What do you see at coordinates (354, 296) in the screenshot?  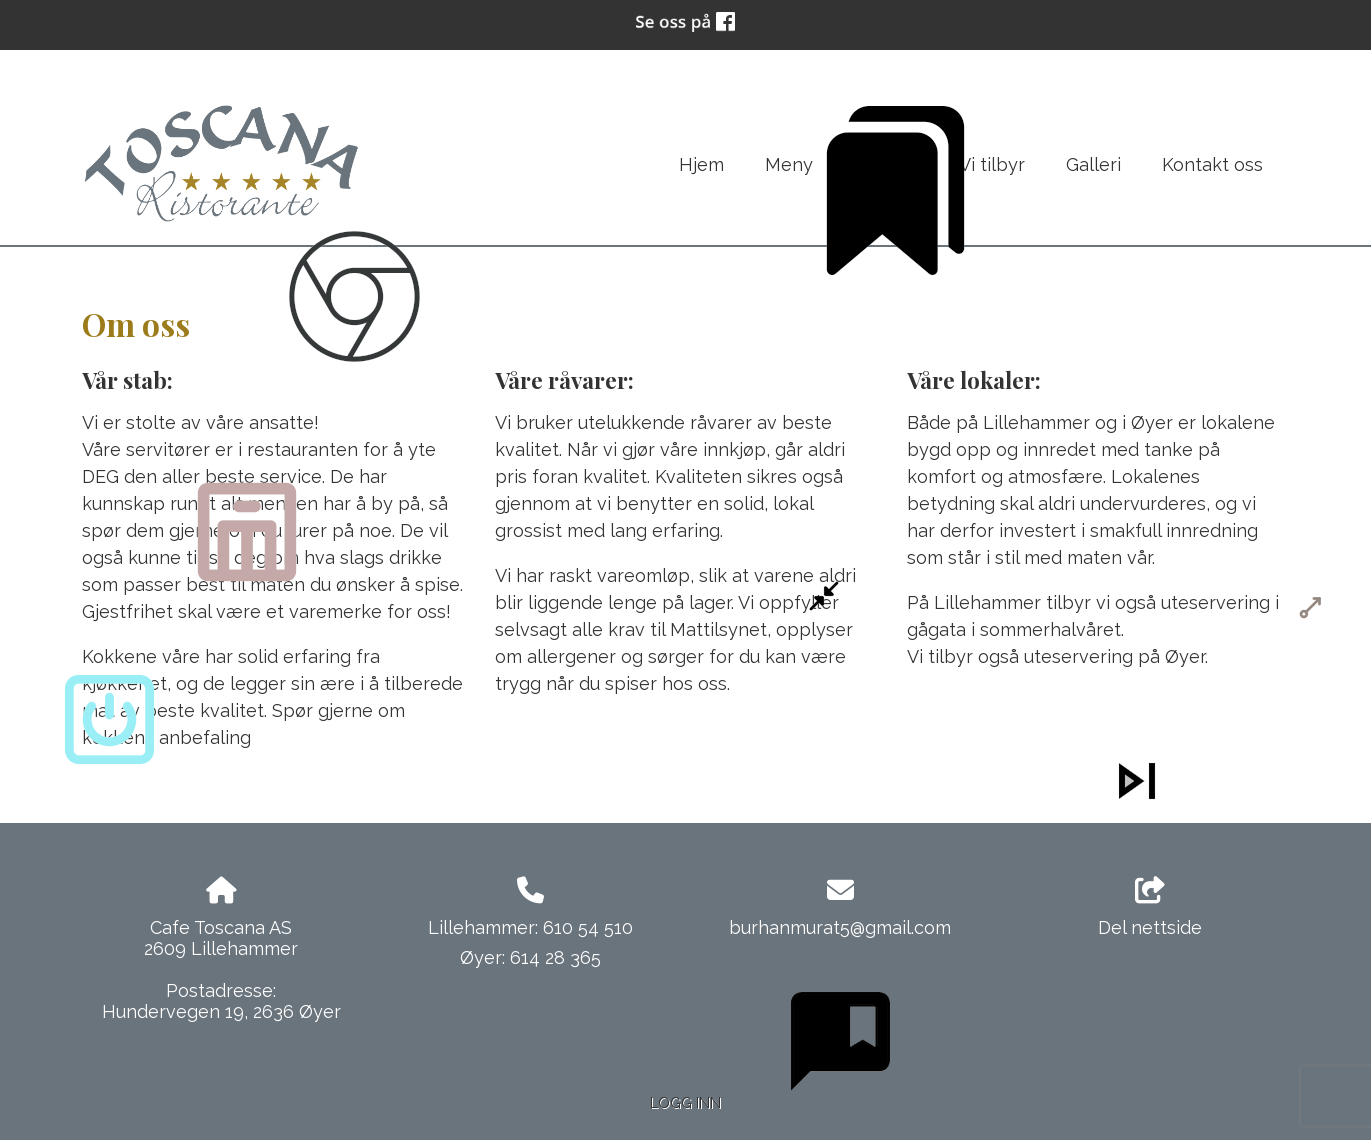 I see `open Google Chrome browser` at bounding box center [354, 296].